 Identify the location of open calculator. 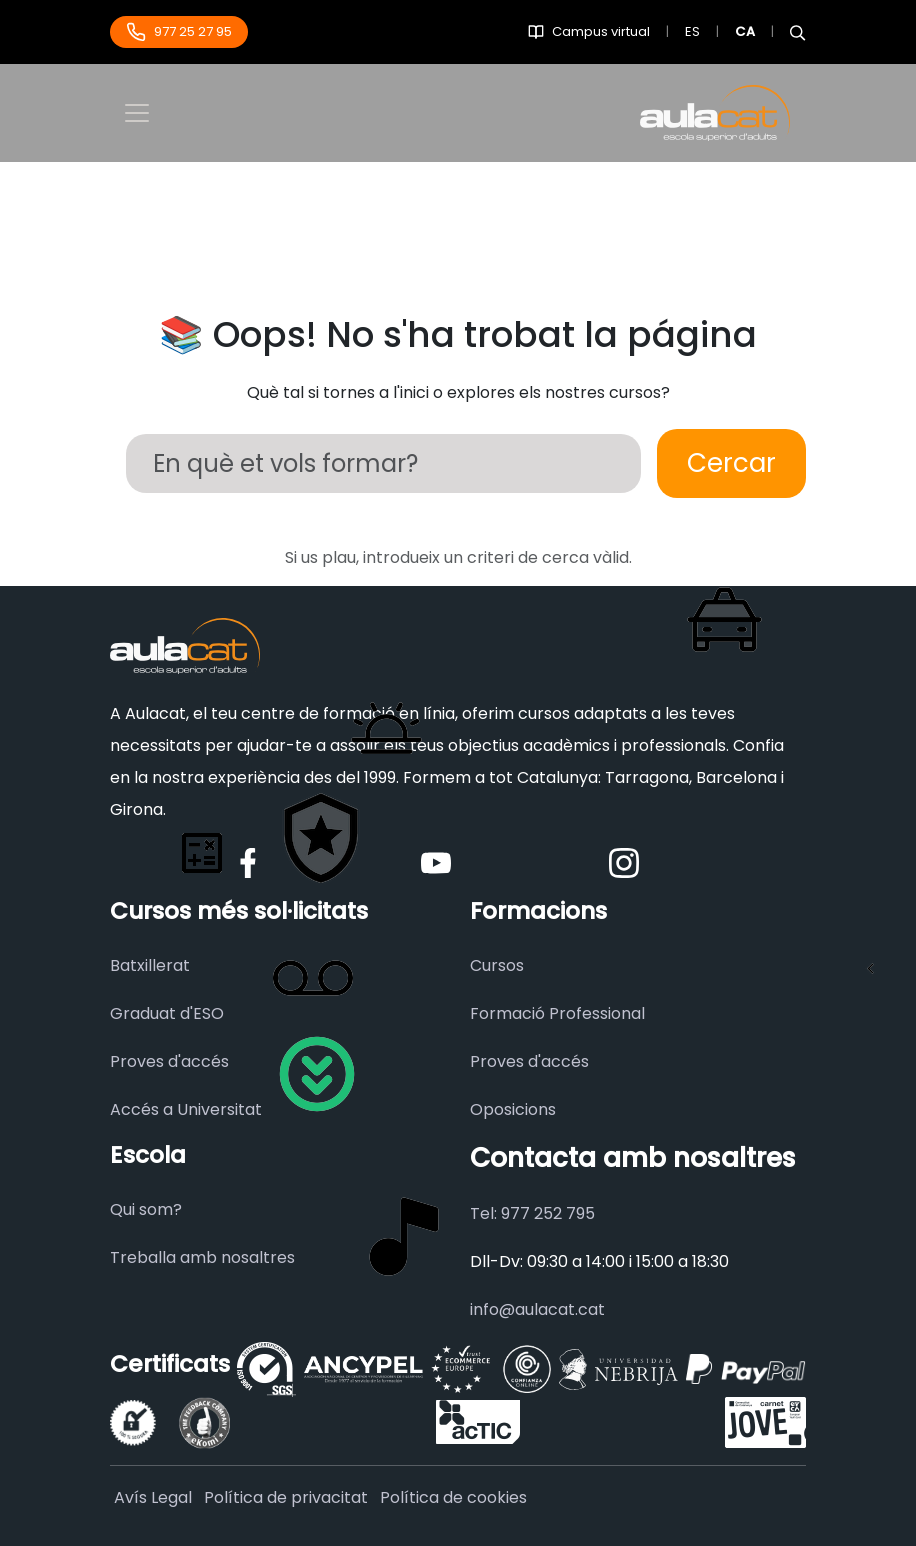
(202, 853).